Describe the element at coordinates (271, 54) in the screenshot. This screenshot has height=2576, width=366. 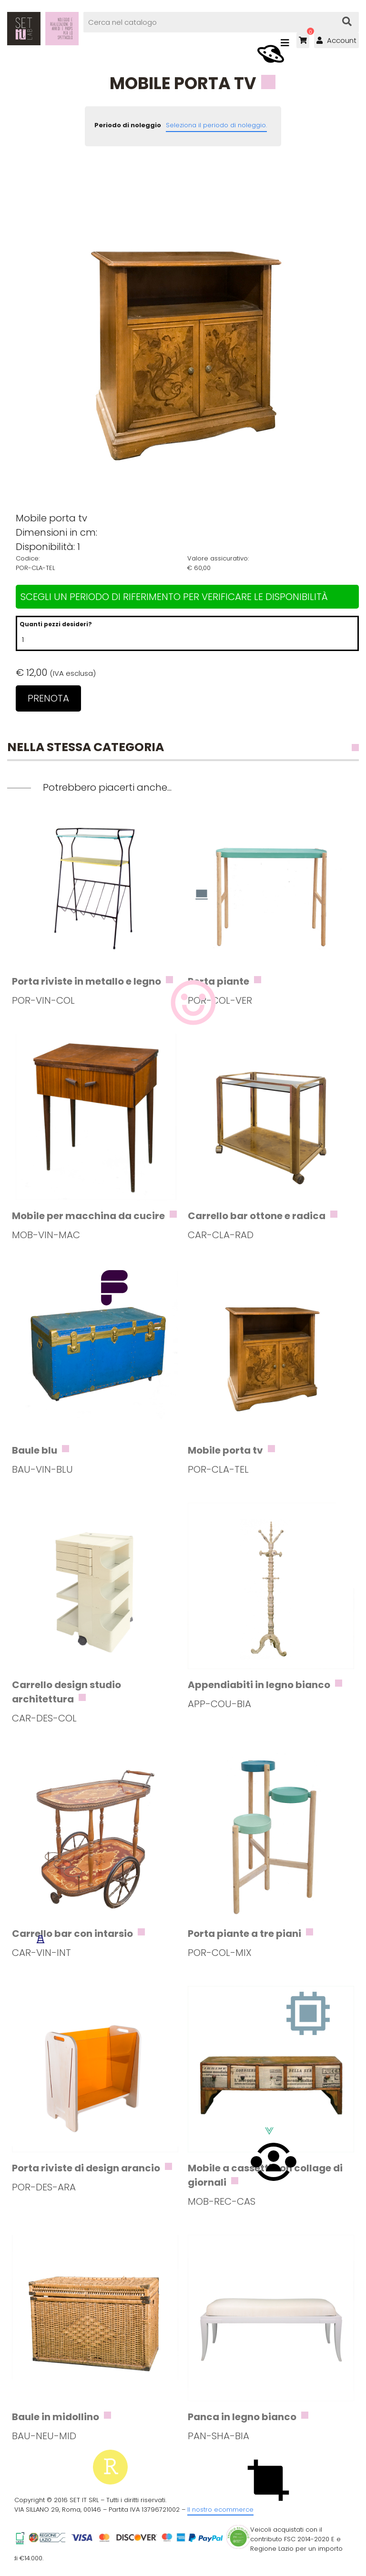
I see `open hoppscotch api testing tool` at that location.